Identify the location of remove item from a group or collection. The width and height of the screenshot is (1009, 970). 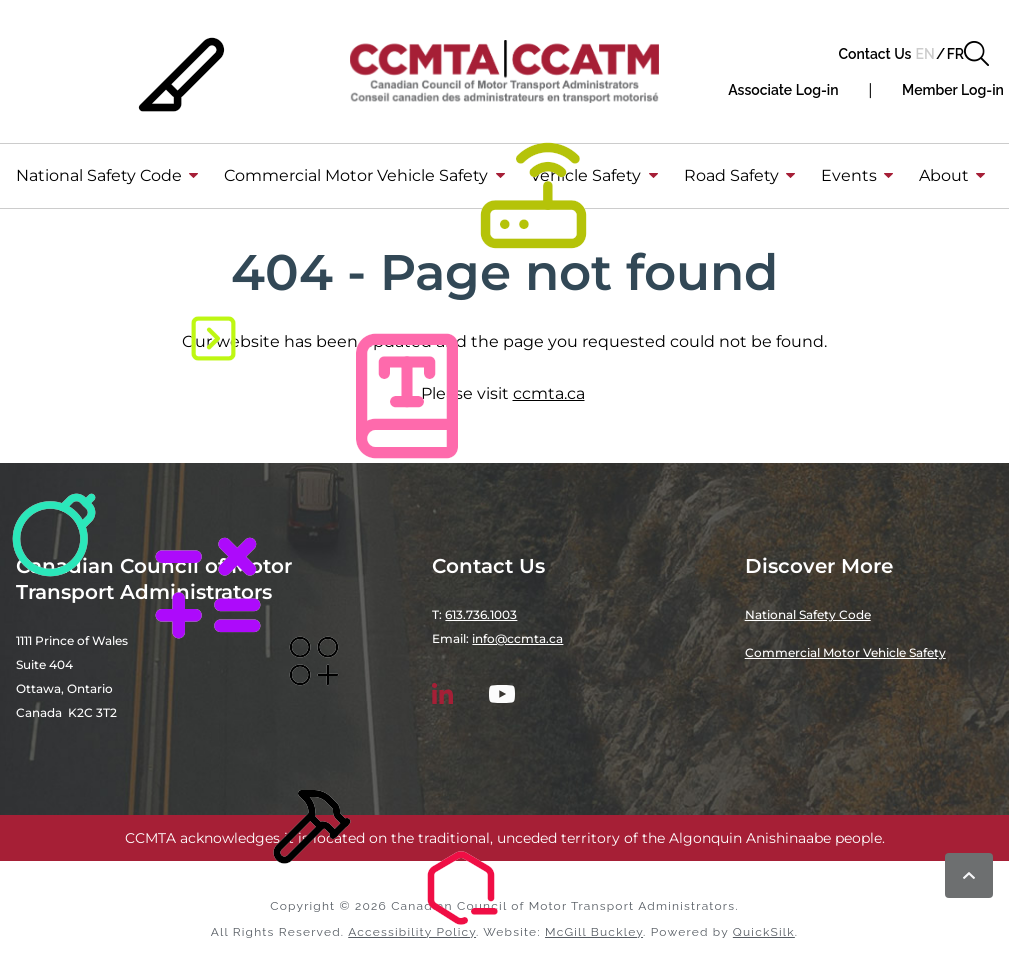
(461, 888).